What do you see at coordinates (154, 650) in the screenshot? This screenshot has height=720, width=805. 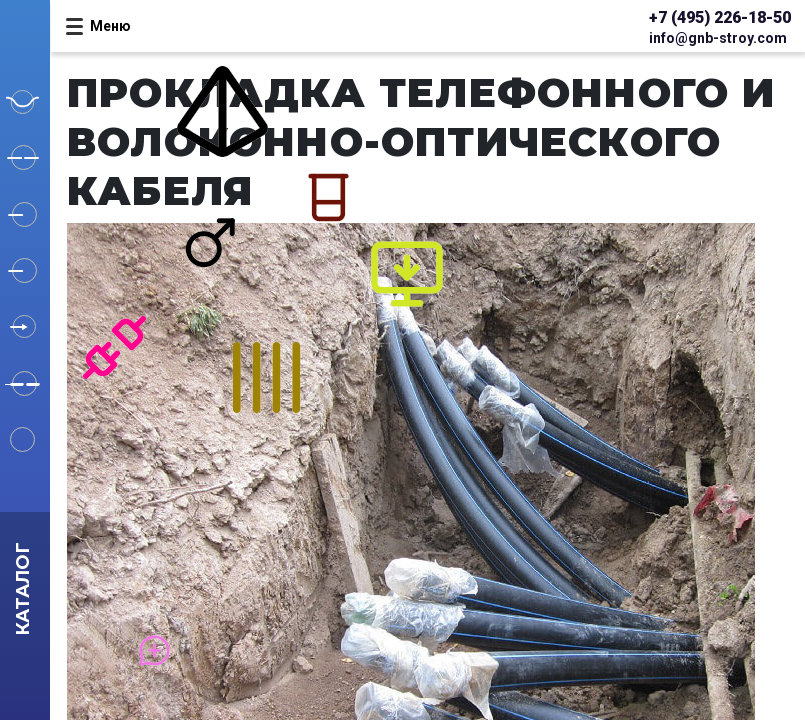 I see `start a new conversation` at bounding box center [154, 650].